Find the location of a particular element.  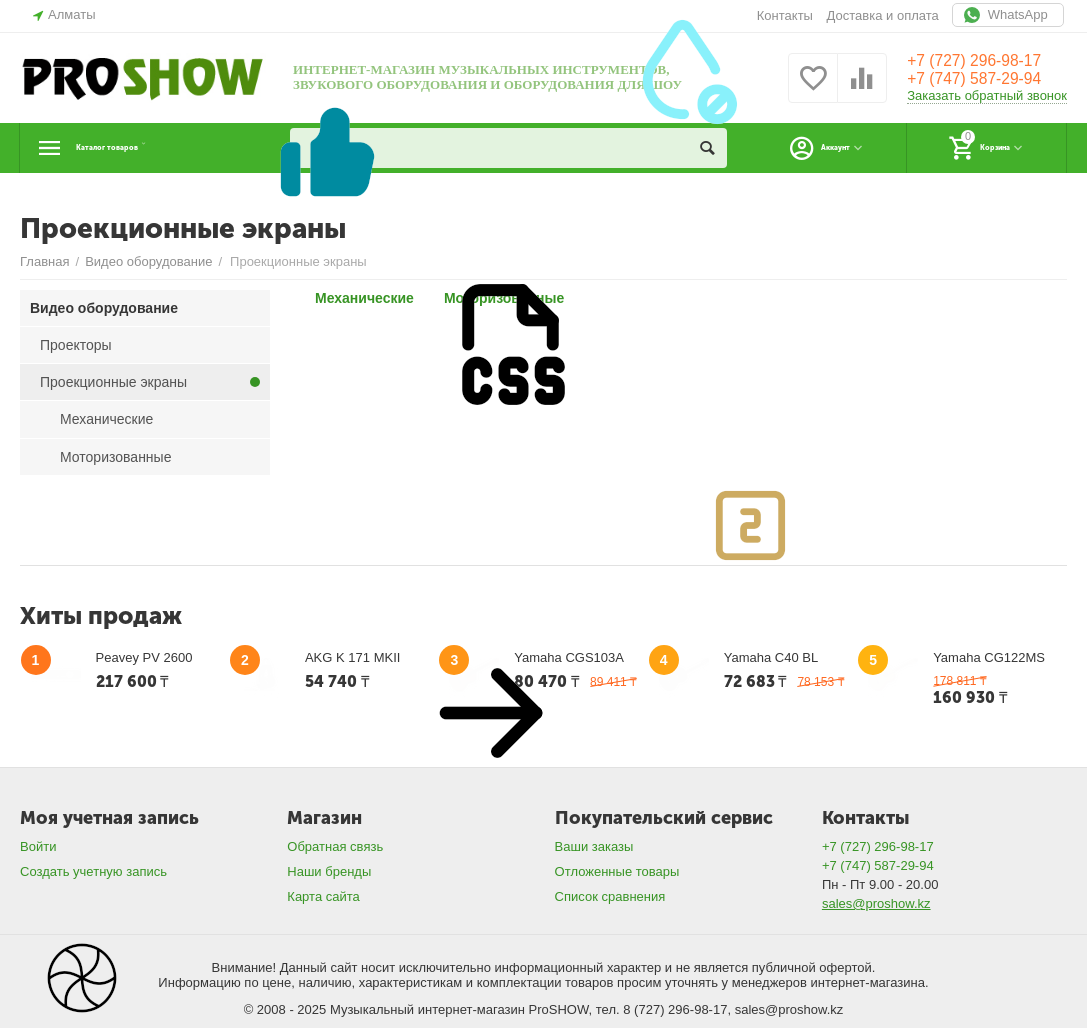

navigate to the next item or screen is located at coordinates (491, 713).